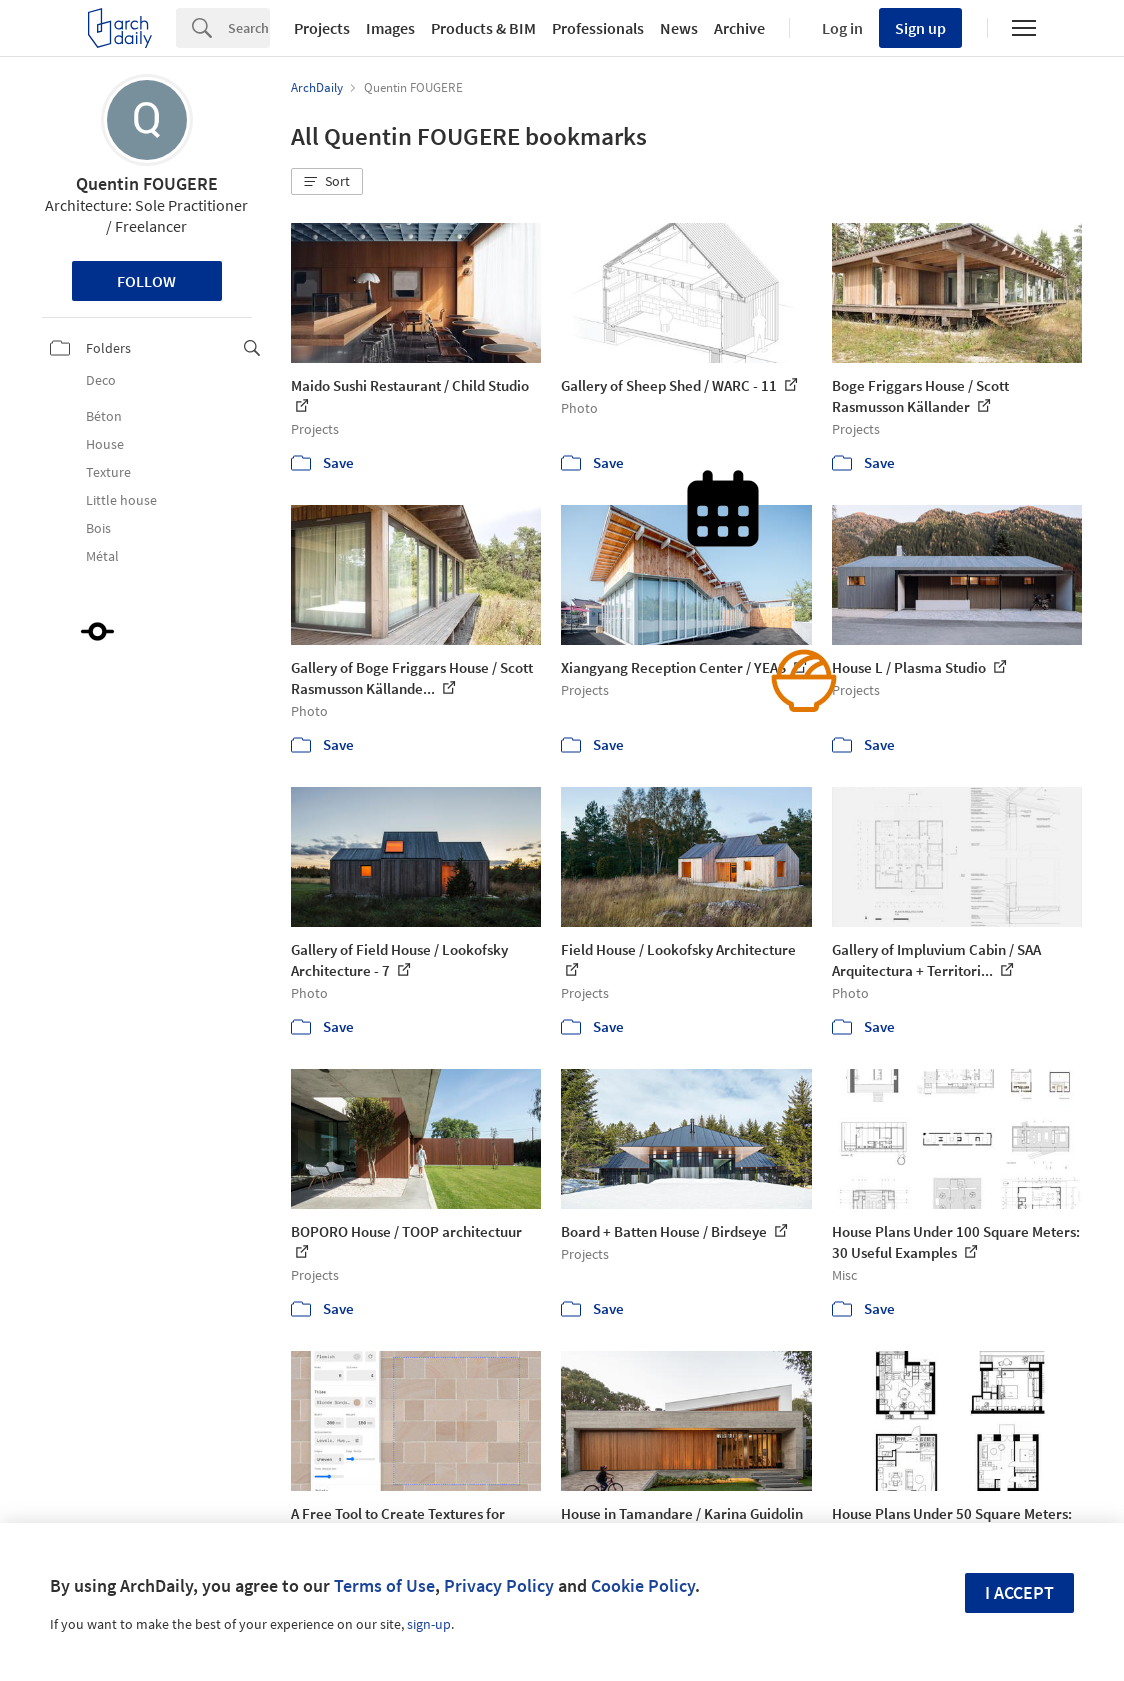 The height and width of the screenshot is (1681, 1124). I want to click on view commit history, so click(97, 631).